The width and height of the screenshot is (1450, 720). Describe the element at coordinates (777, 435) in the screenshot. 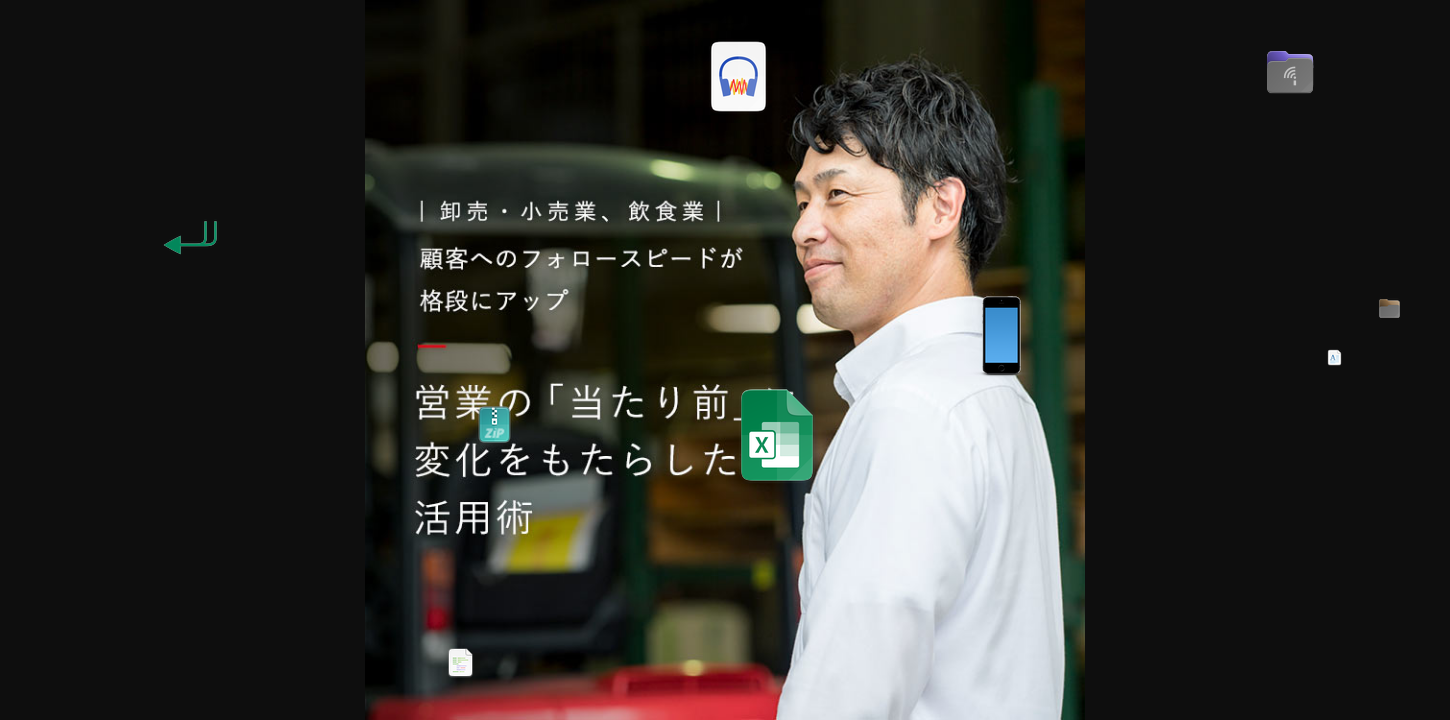

I see `open microsoft excel spreadsheet file` at that location.